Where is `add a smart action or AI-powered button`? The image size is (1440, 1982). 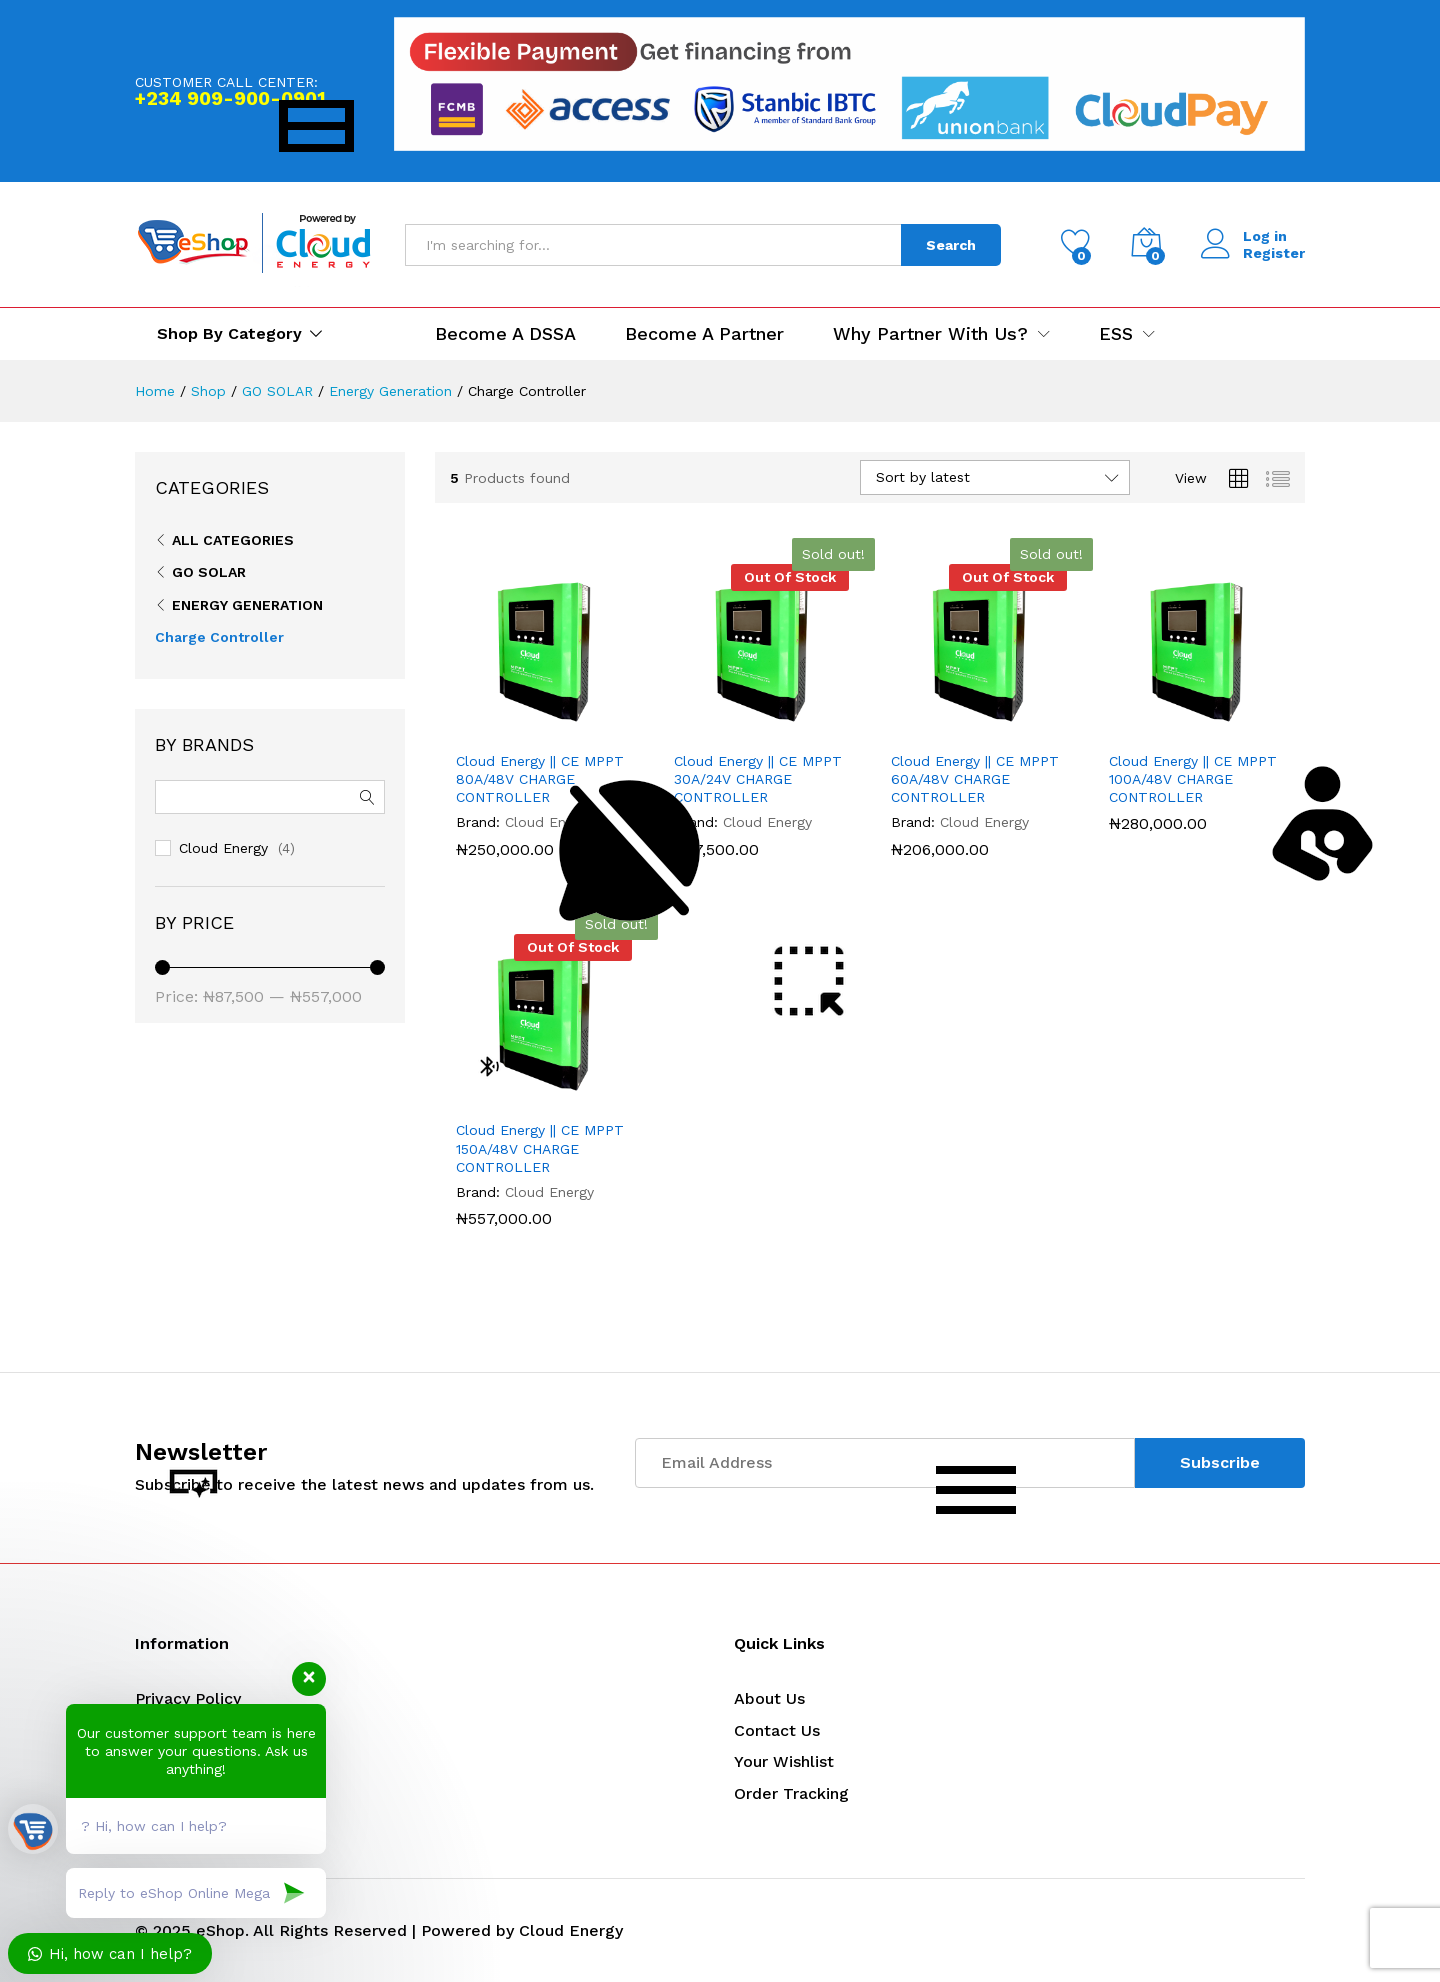
add a smart action or AI-powered button is located at coordinates (193, 1481).